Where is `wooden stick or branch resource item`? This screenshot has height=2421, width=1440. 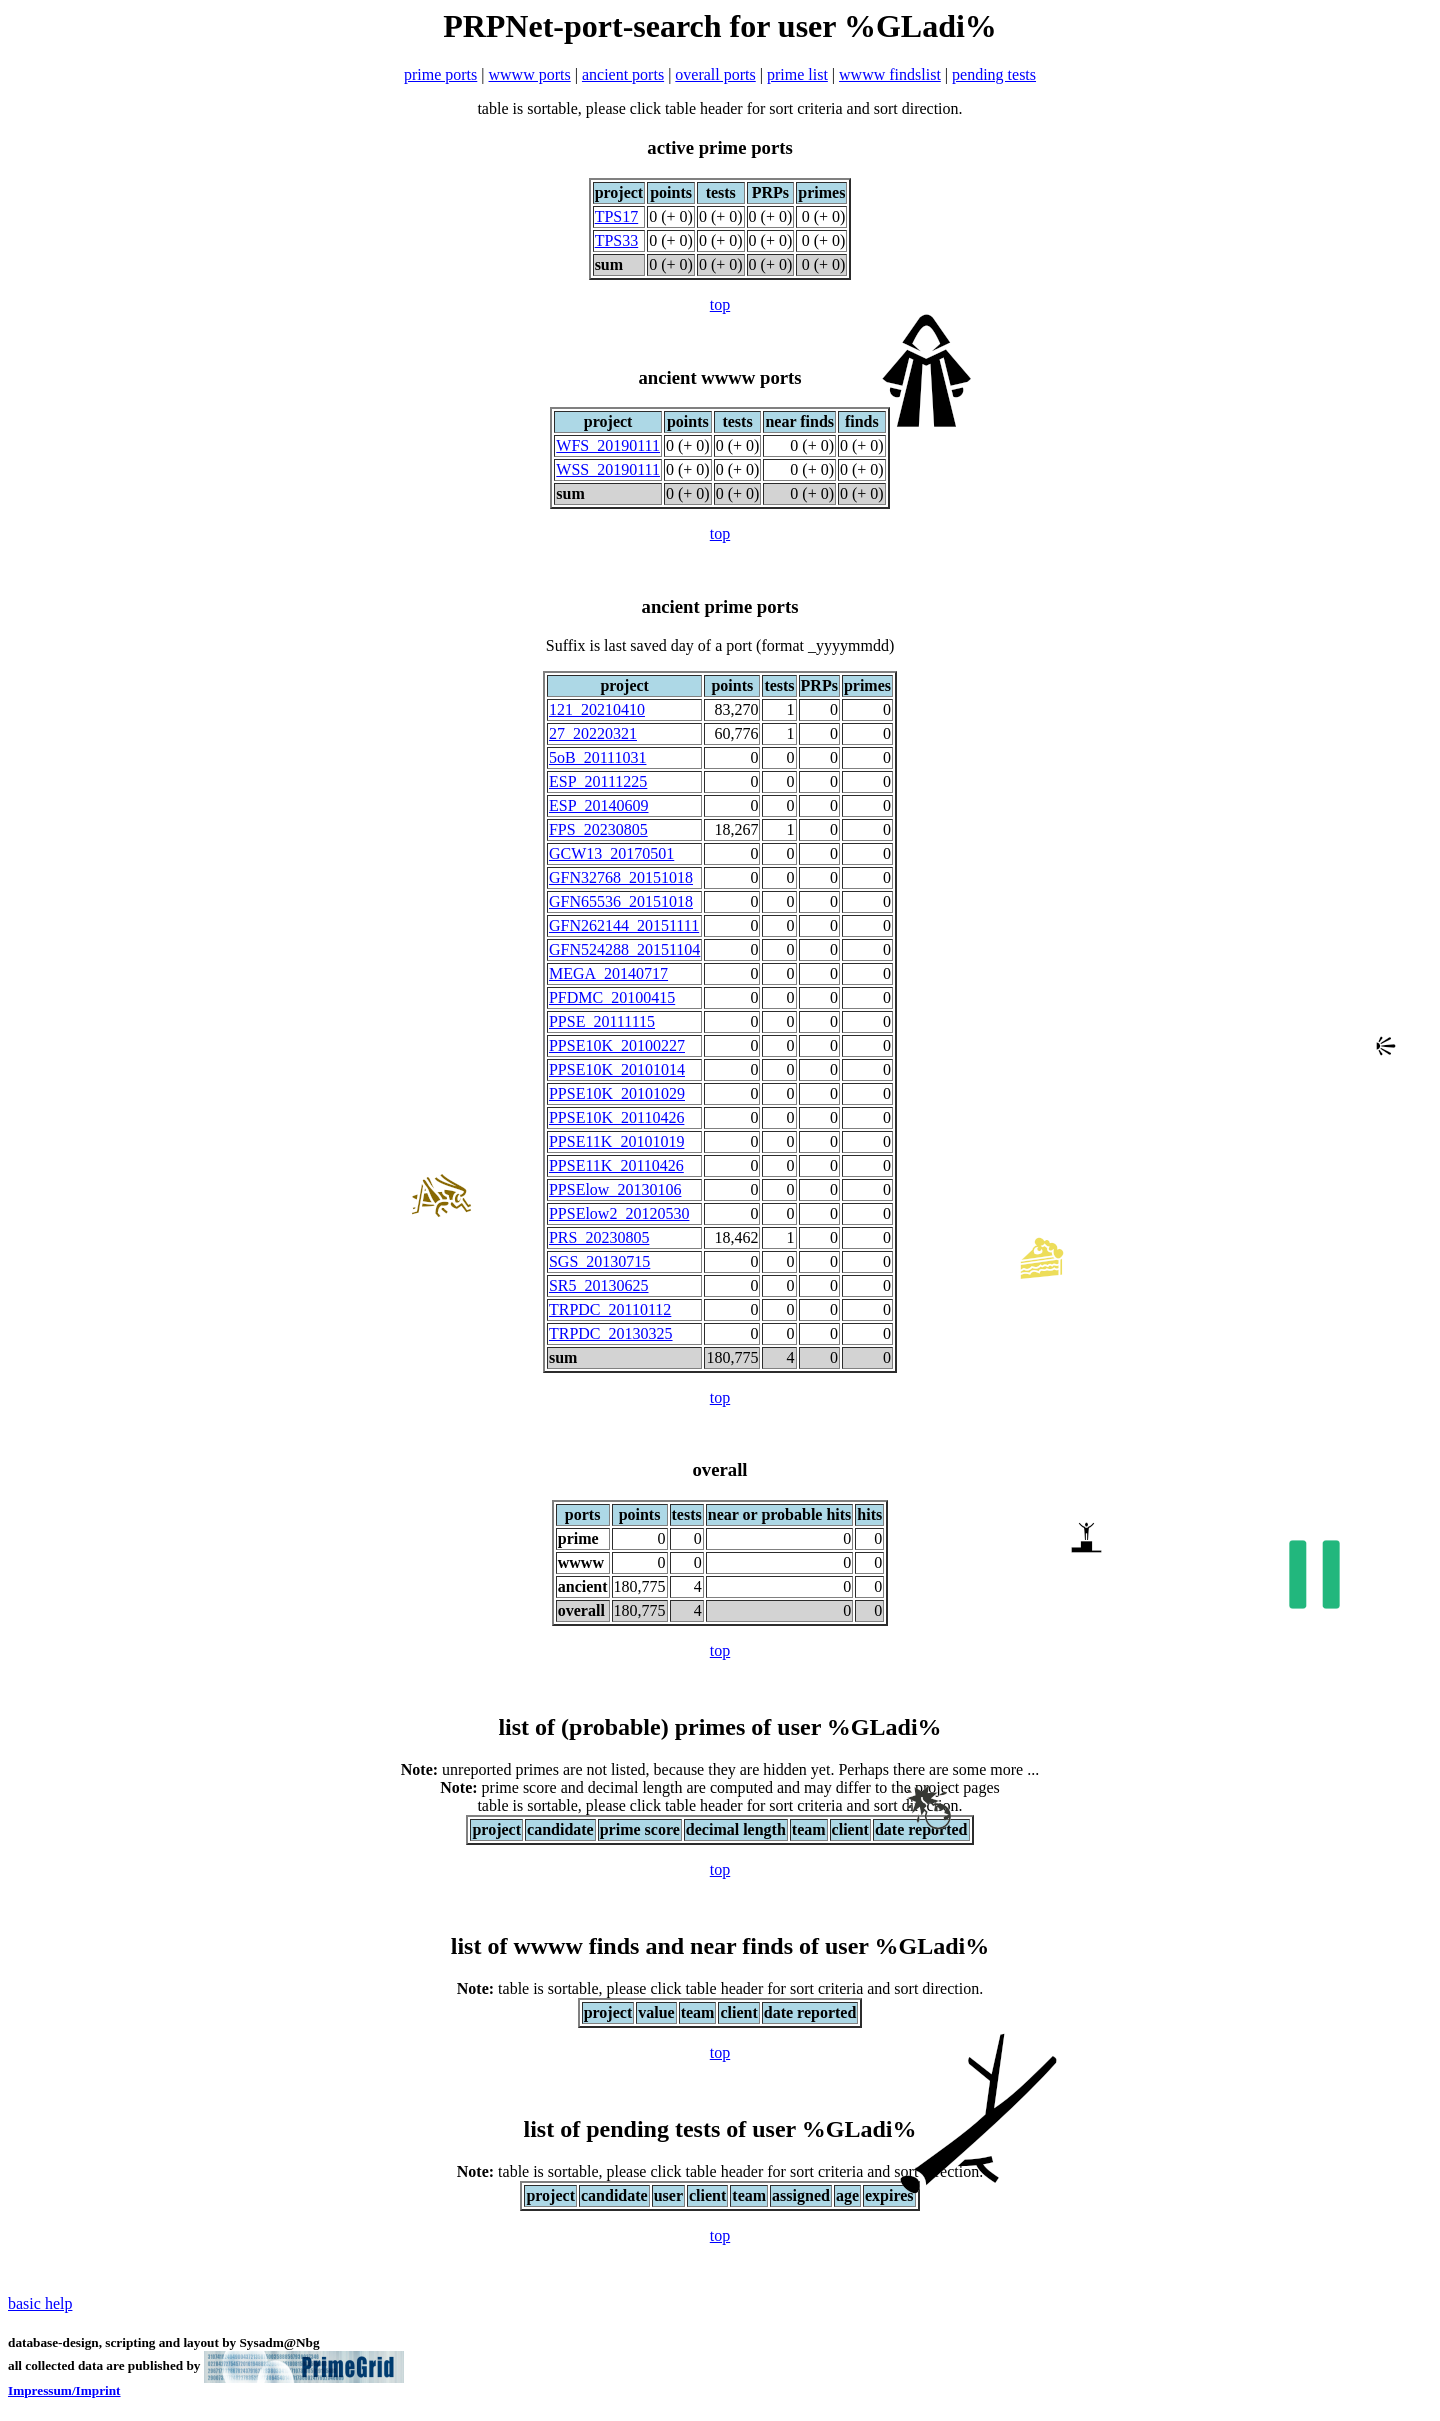 wooden stick or branch resource item is located at coordinates (978, 2113).